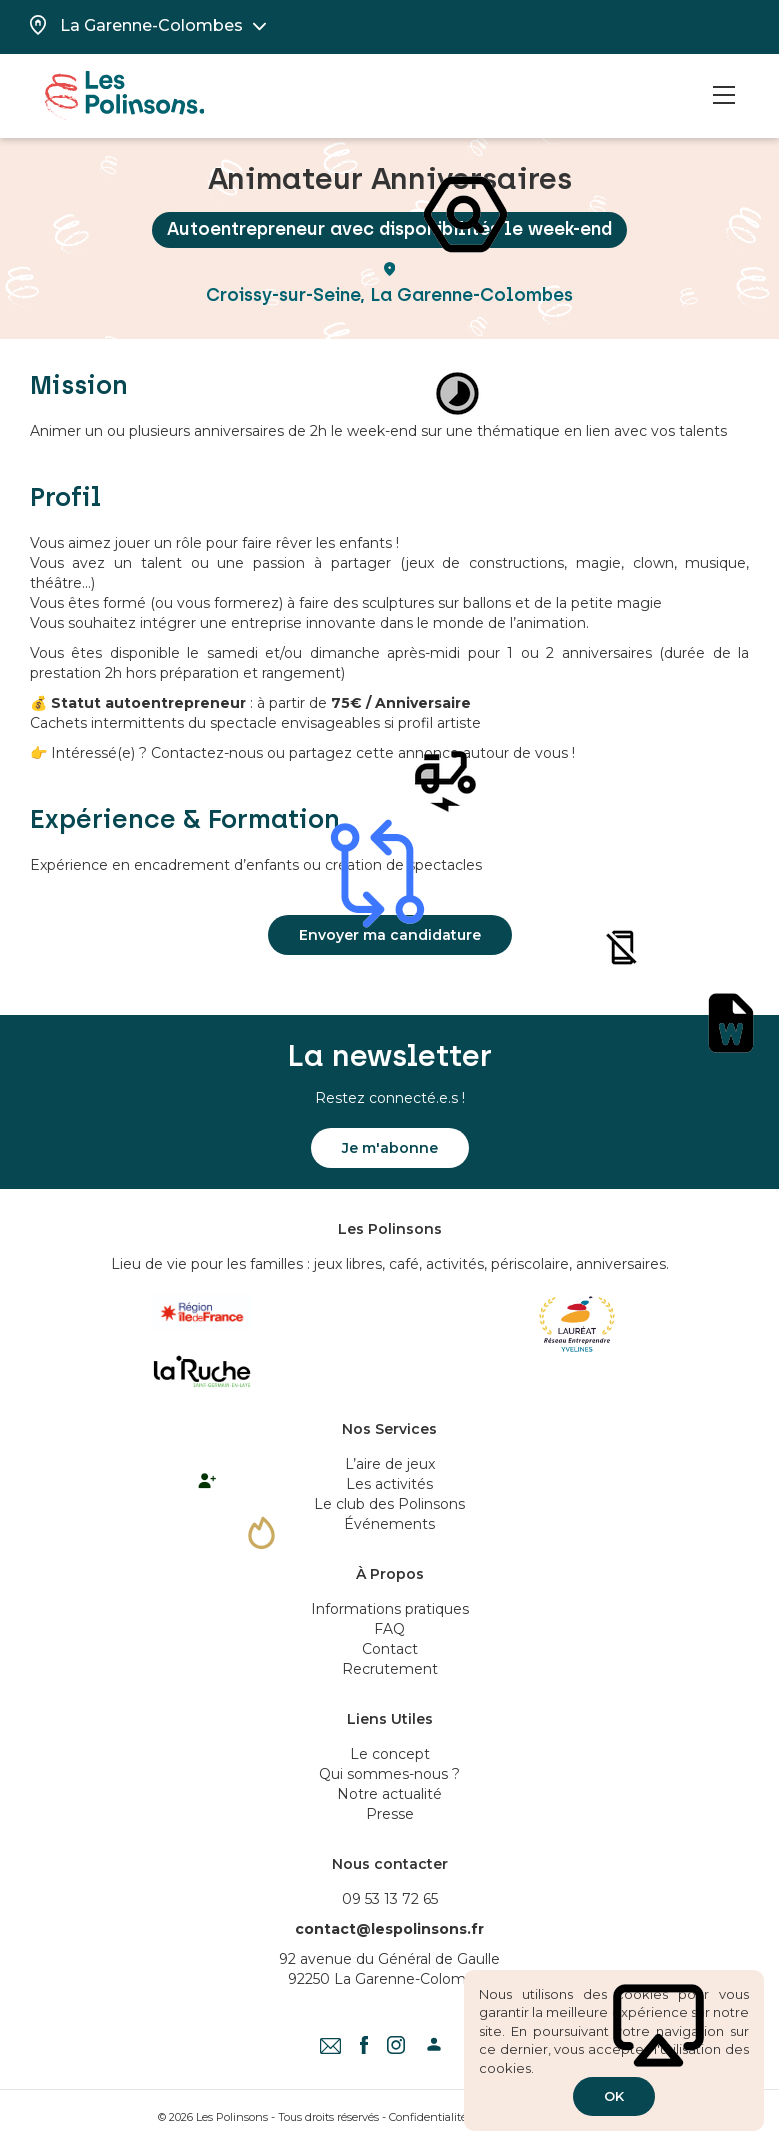  What do you see at coordinates (261, 1533) in the screenshot?
I see `indicates trending or popular content` at bounding box center [261, 1533].